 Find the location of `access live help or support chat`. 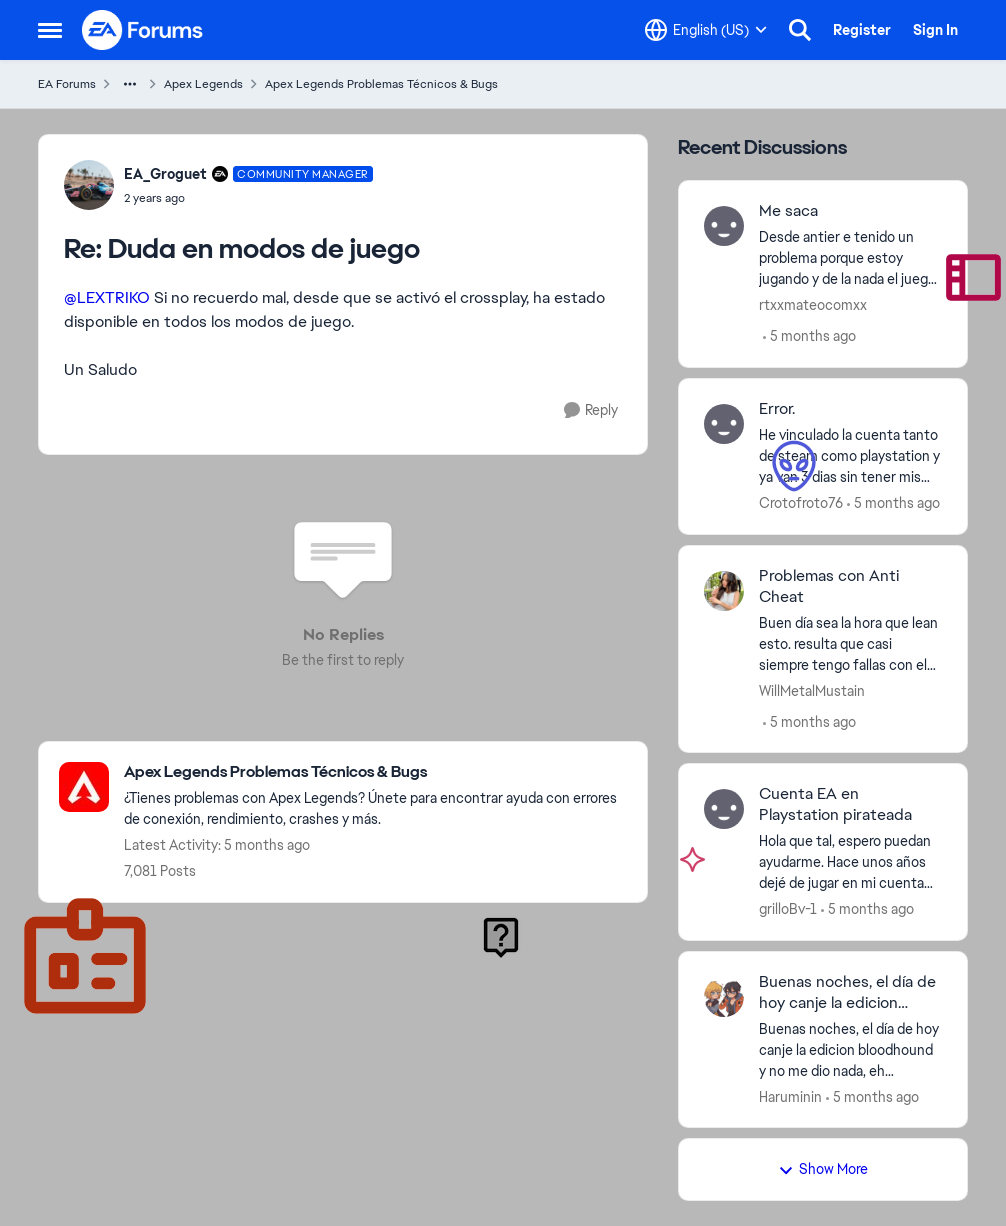

access live help or support chat is located at coordinates (501, 937).